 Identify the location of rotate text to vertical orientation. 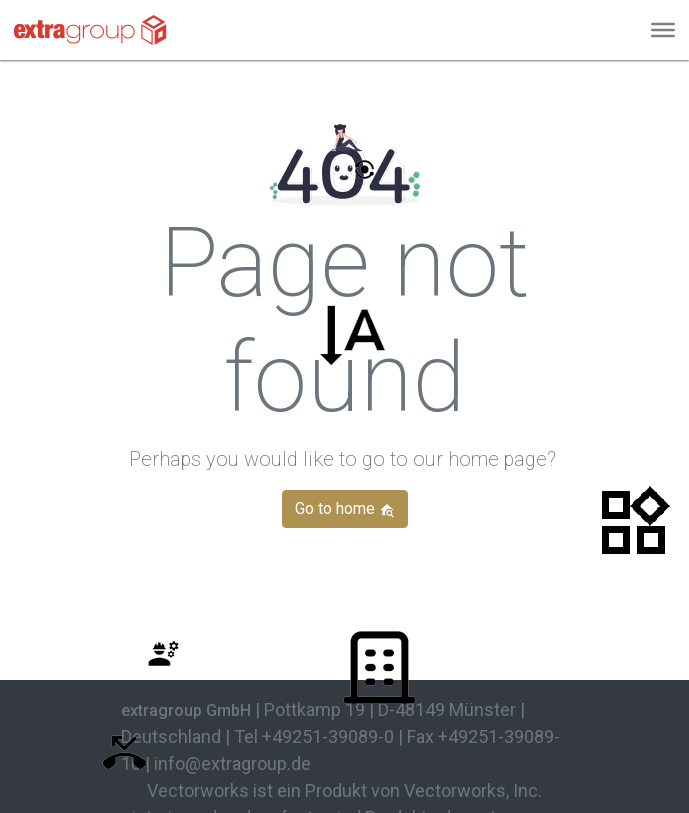
(353, 335).